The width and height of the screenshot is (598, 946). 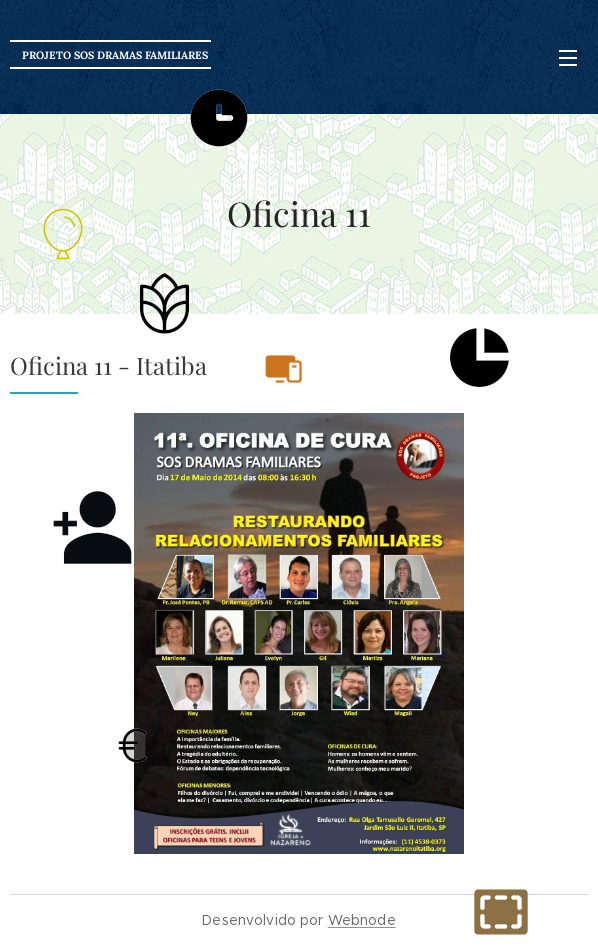 I want to click on view current time, so click(x=219, y=118).